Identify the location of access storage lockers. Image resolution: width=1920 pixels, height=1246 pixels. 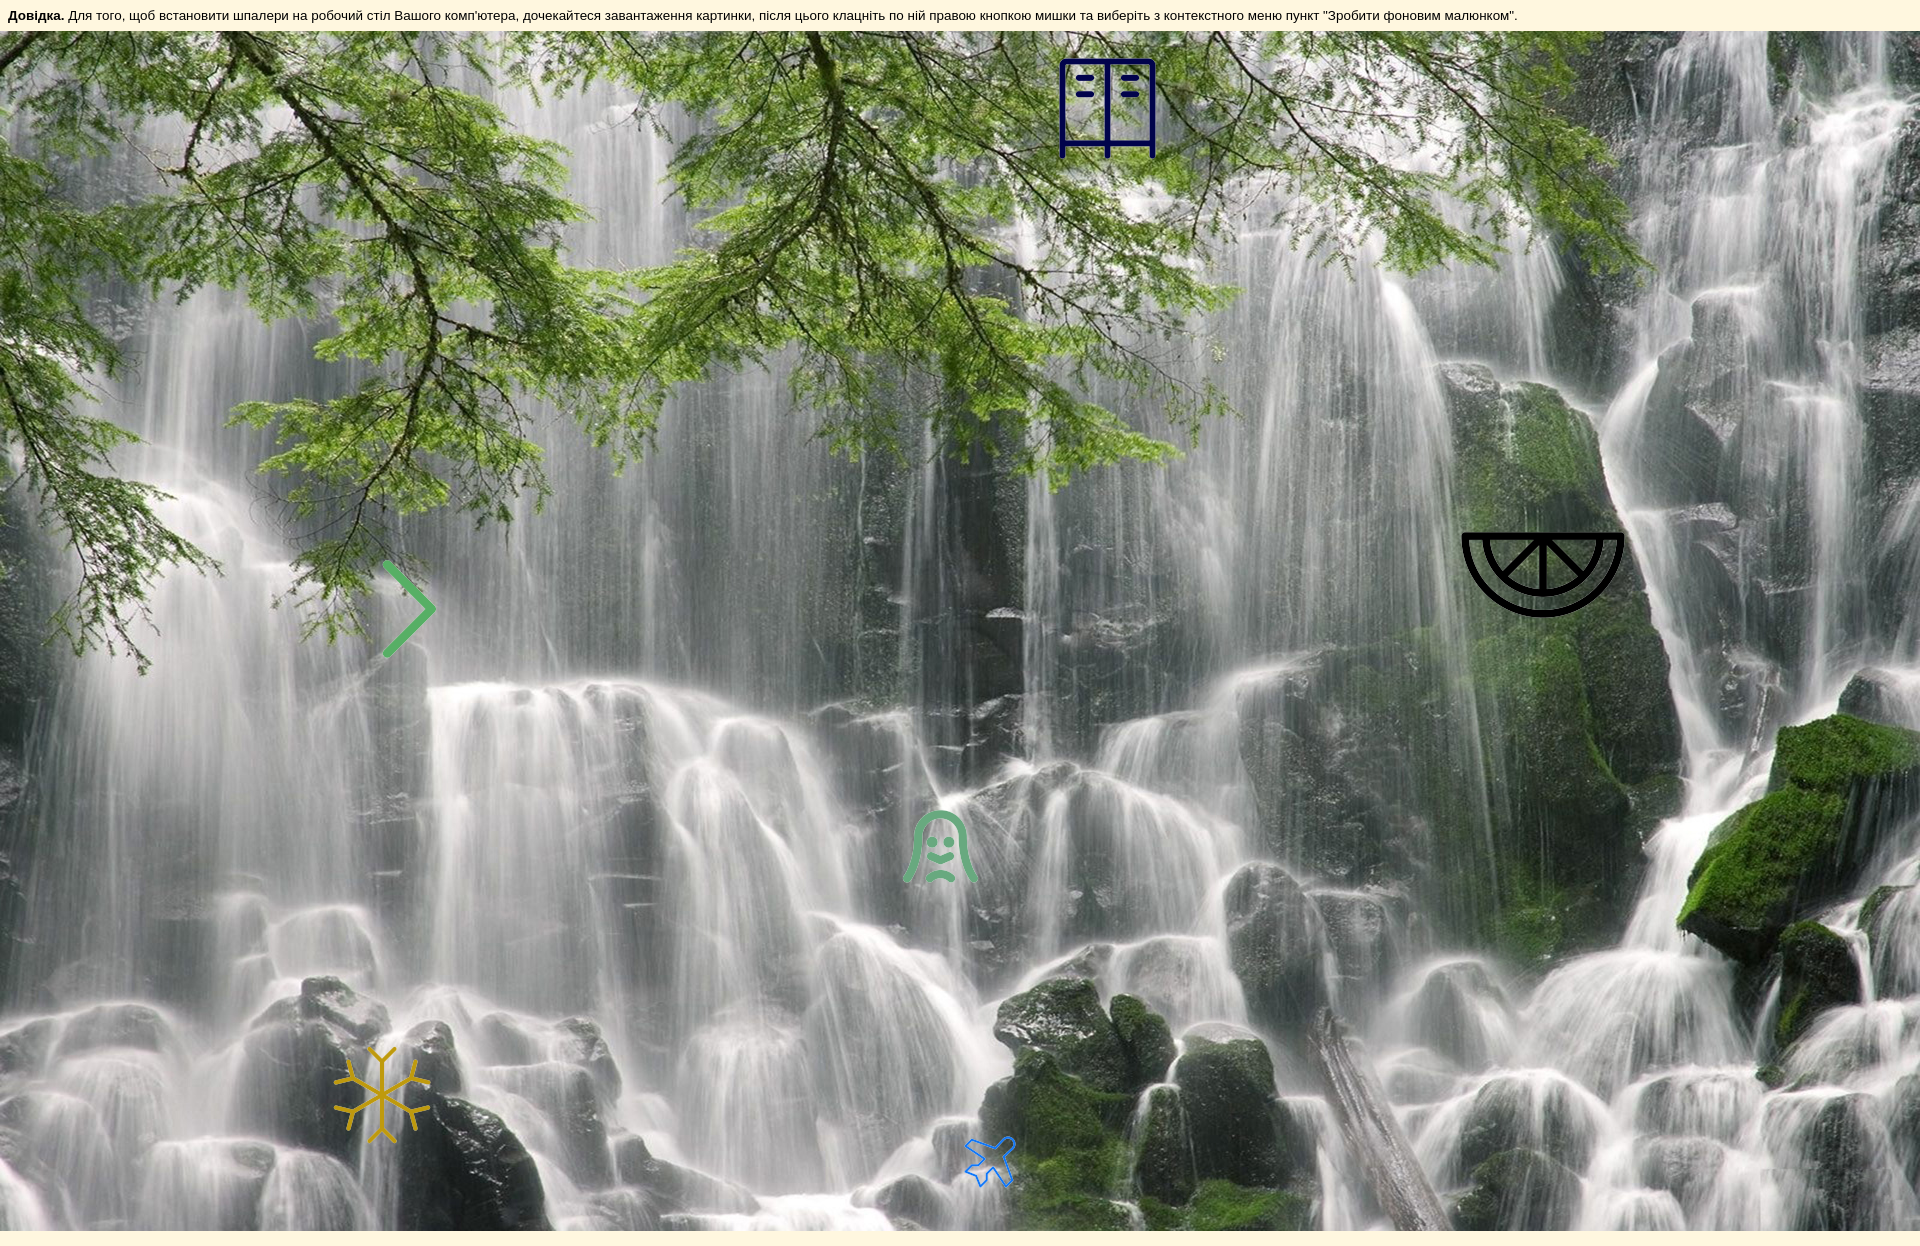
(1107, 106).